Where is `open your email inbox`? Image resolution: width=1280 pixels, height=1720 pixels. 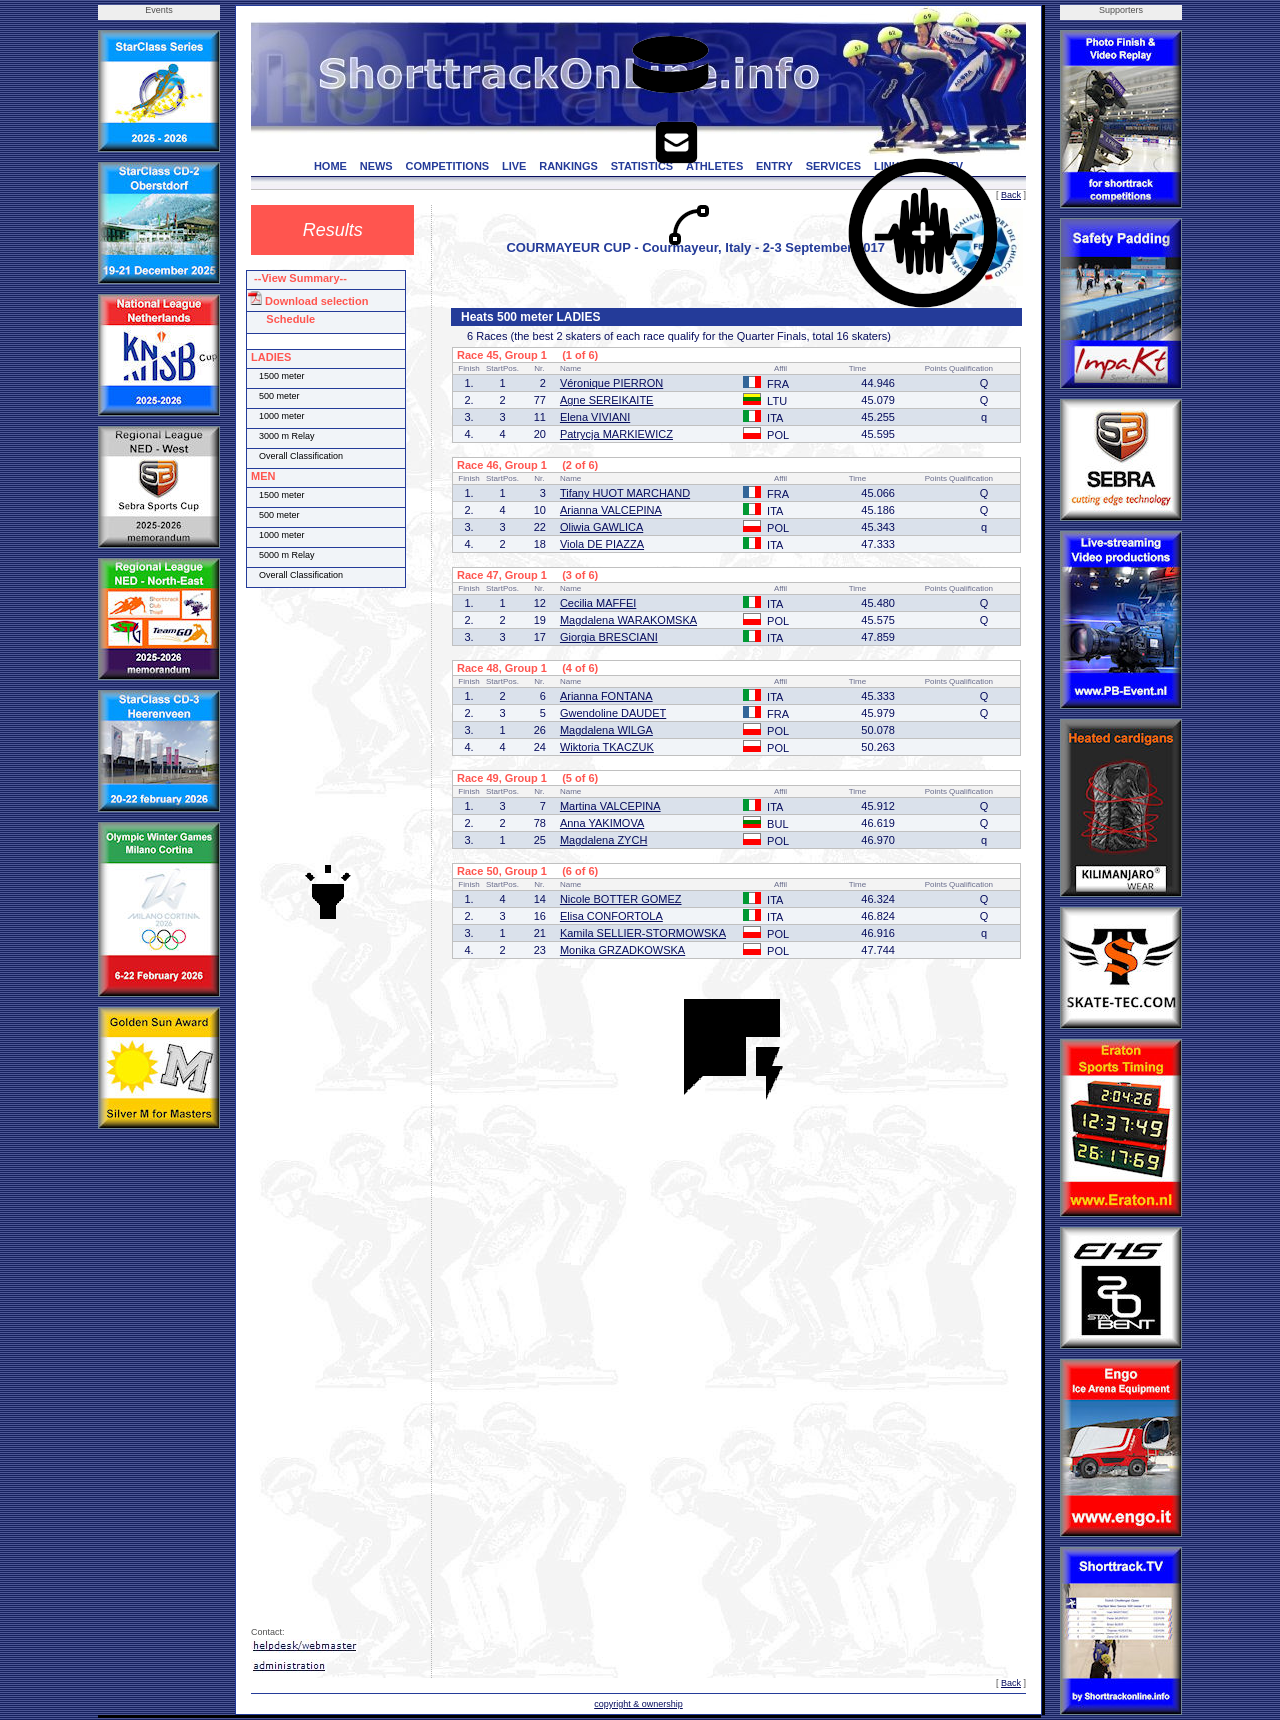
open your email inbox is located at coordinates (676, 142).